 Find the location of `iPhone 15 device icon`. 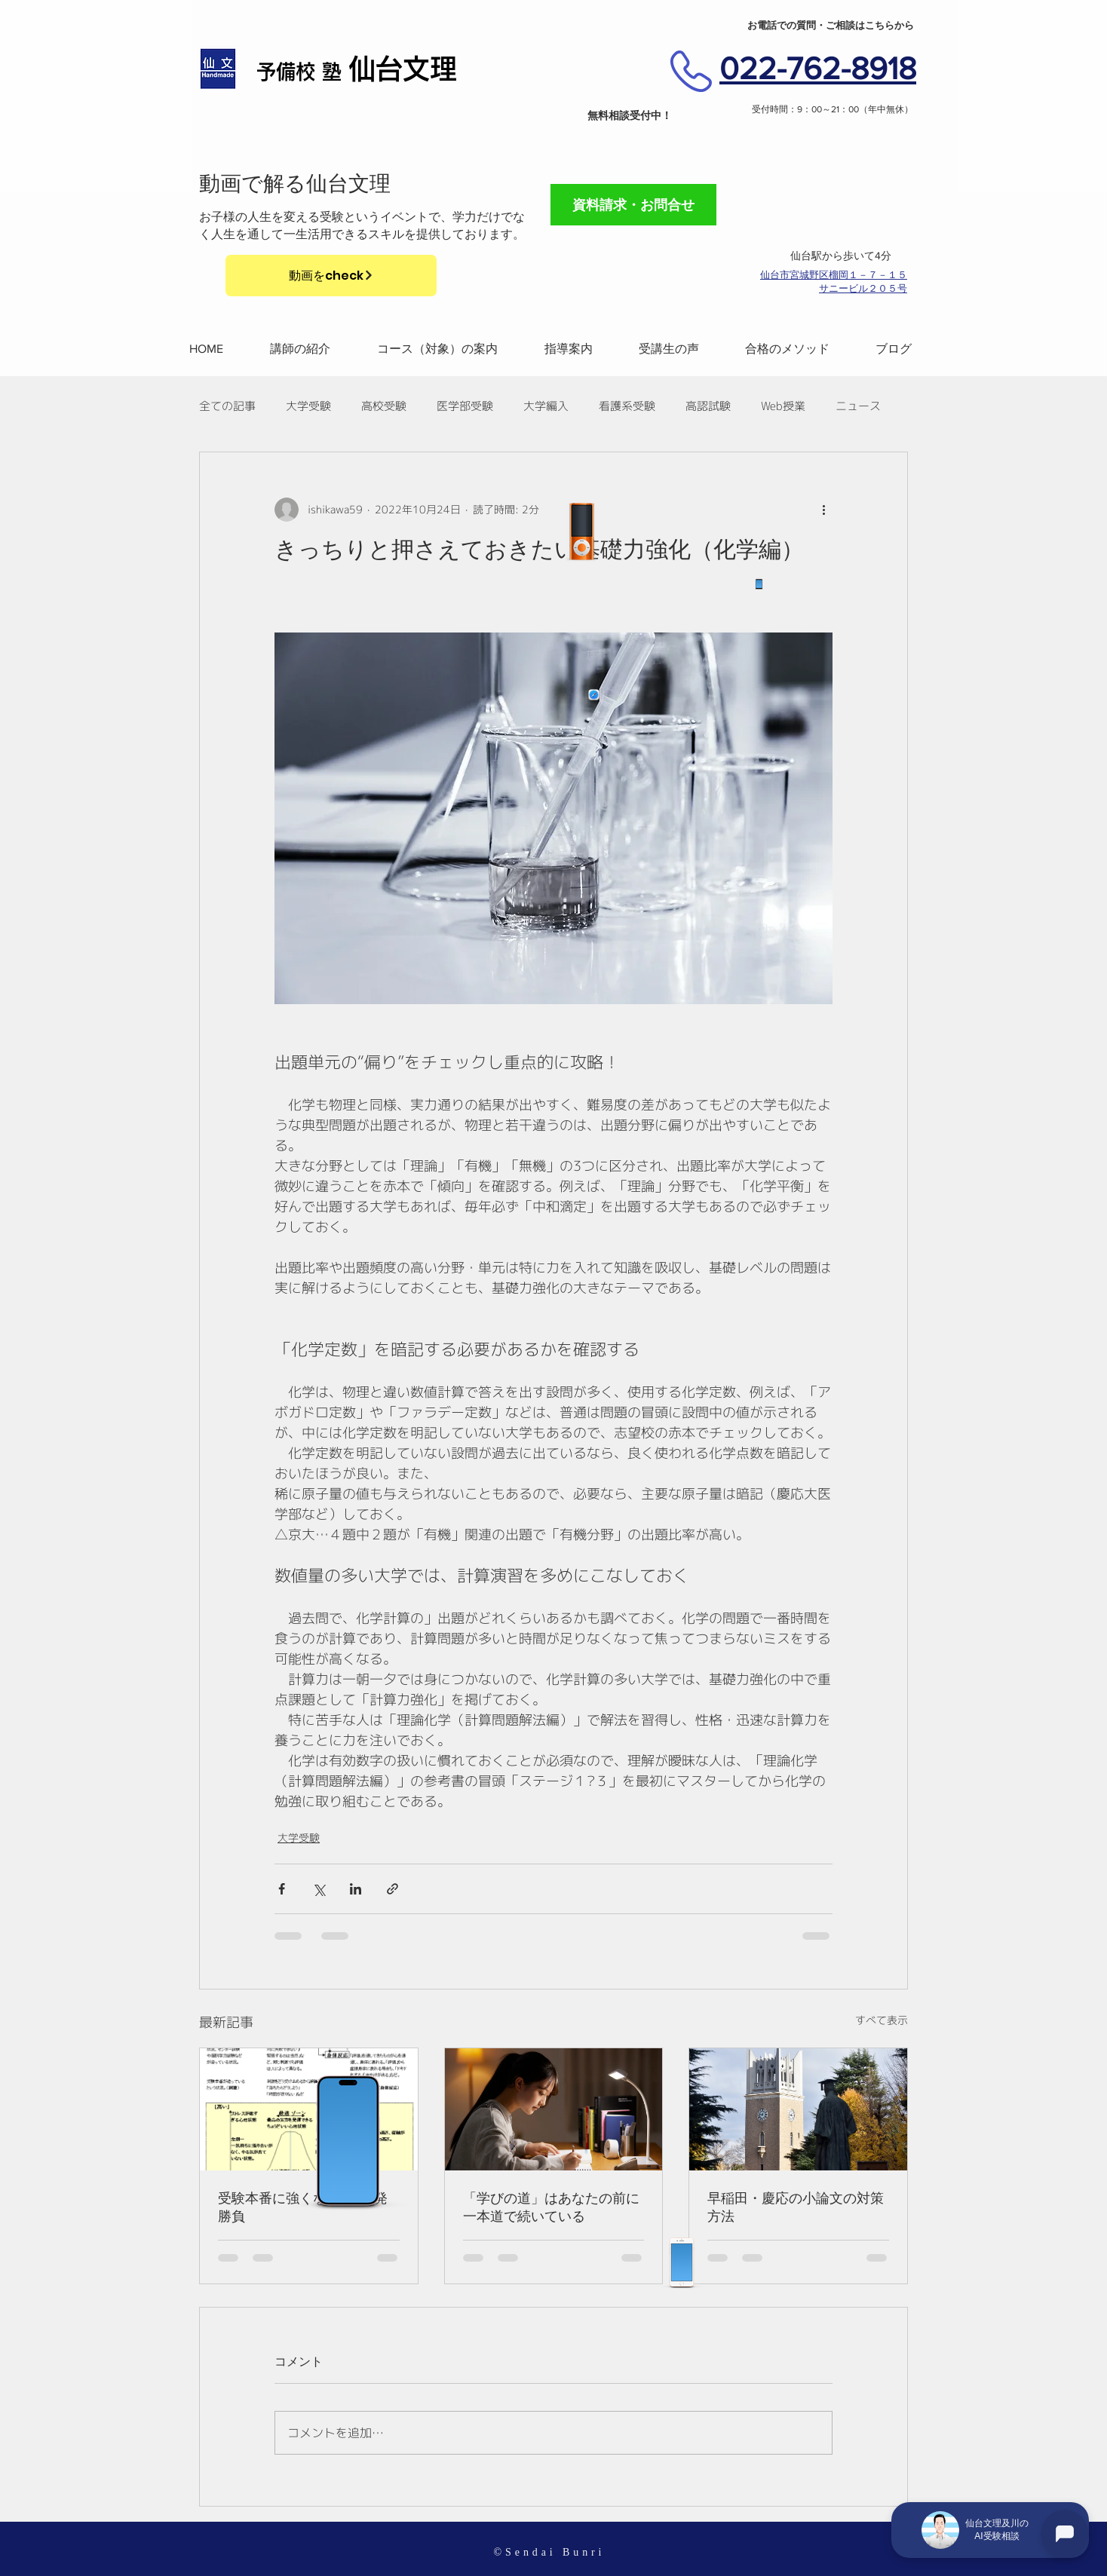

iPhone 15 device icon is located at coordinates (348, 2143).